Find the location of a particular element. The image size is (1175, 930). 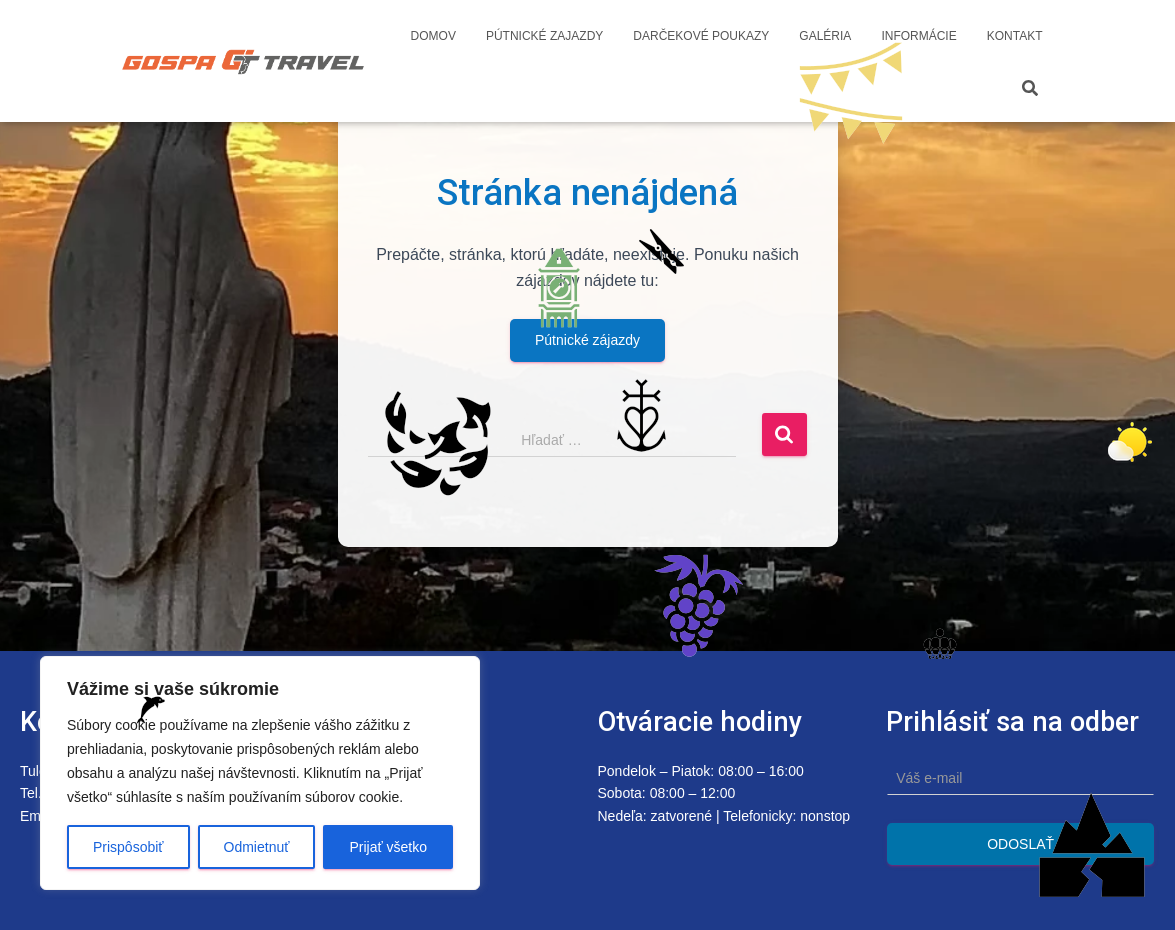

camargue cross symbol representing faith, hope, and love is located at coordinates (641, 415).